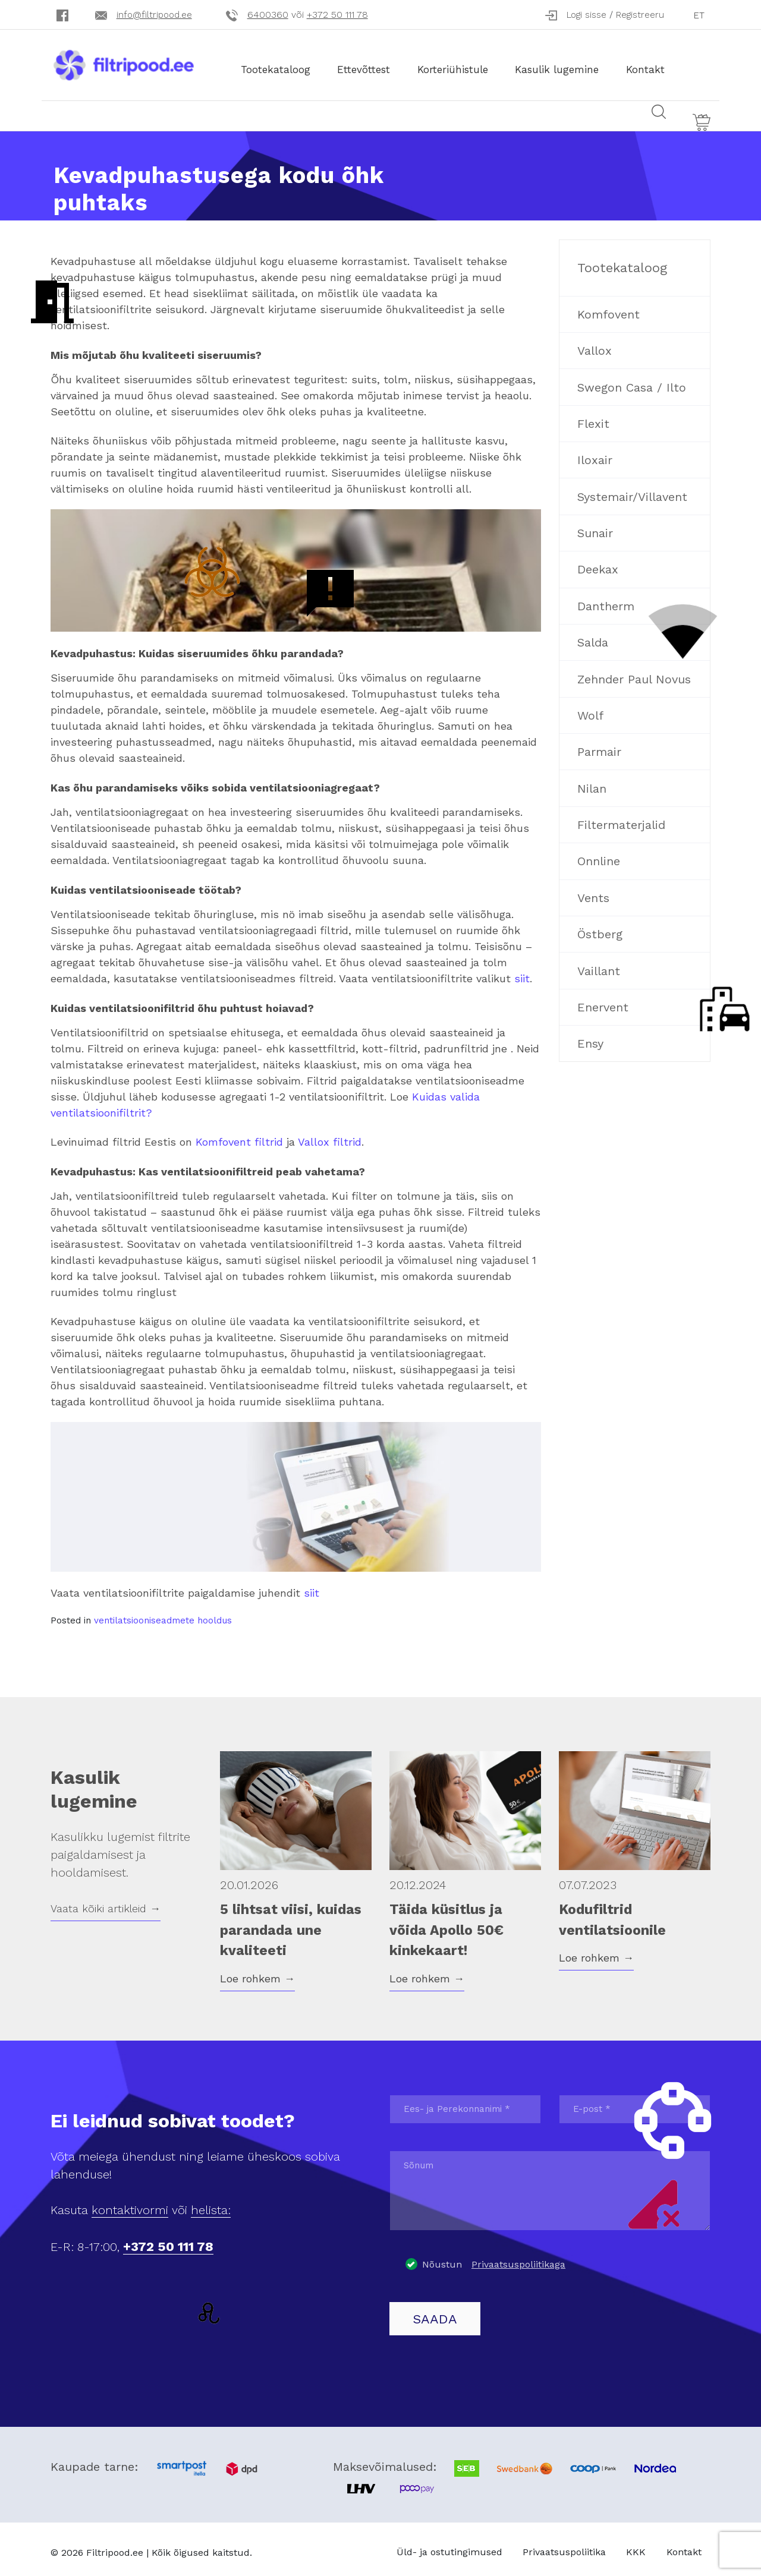  Describe the element at coordinates (330, 593) in the screenshot. I see `view announcements or alerts` at that location.